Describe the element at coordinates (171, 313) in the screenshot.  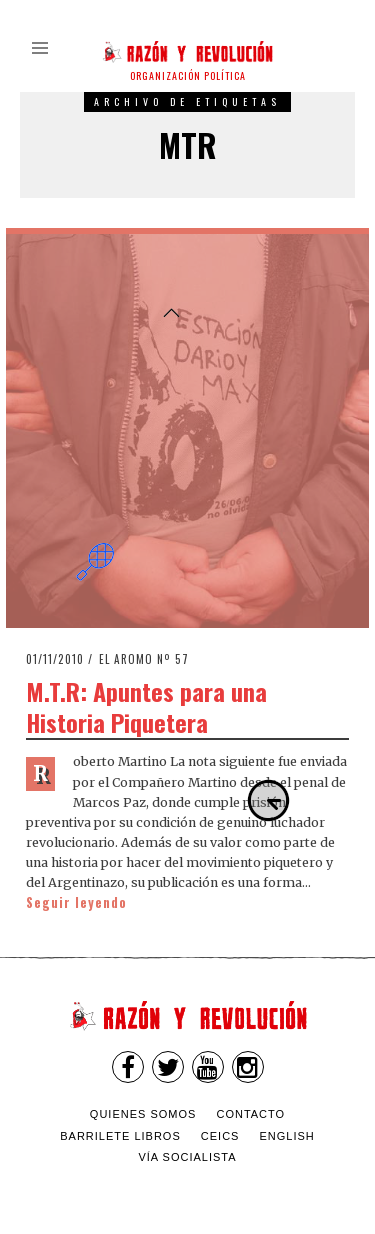
I see `collapse an expanded section` at that location.